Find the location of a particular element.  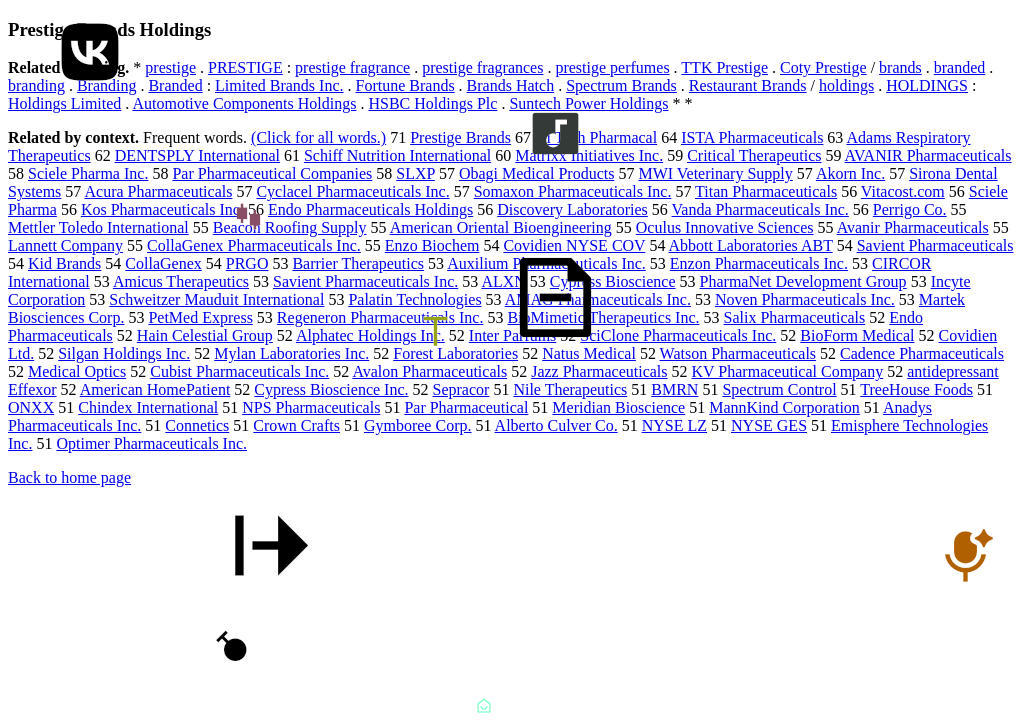

gender identity symbol for travesti is located at coordinates (233, 646).